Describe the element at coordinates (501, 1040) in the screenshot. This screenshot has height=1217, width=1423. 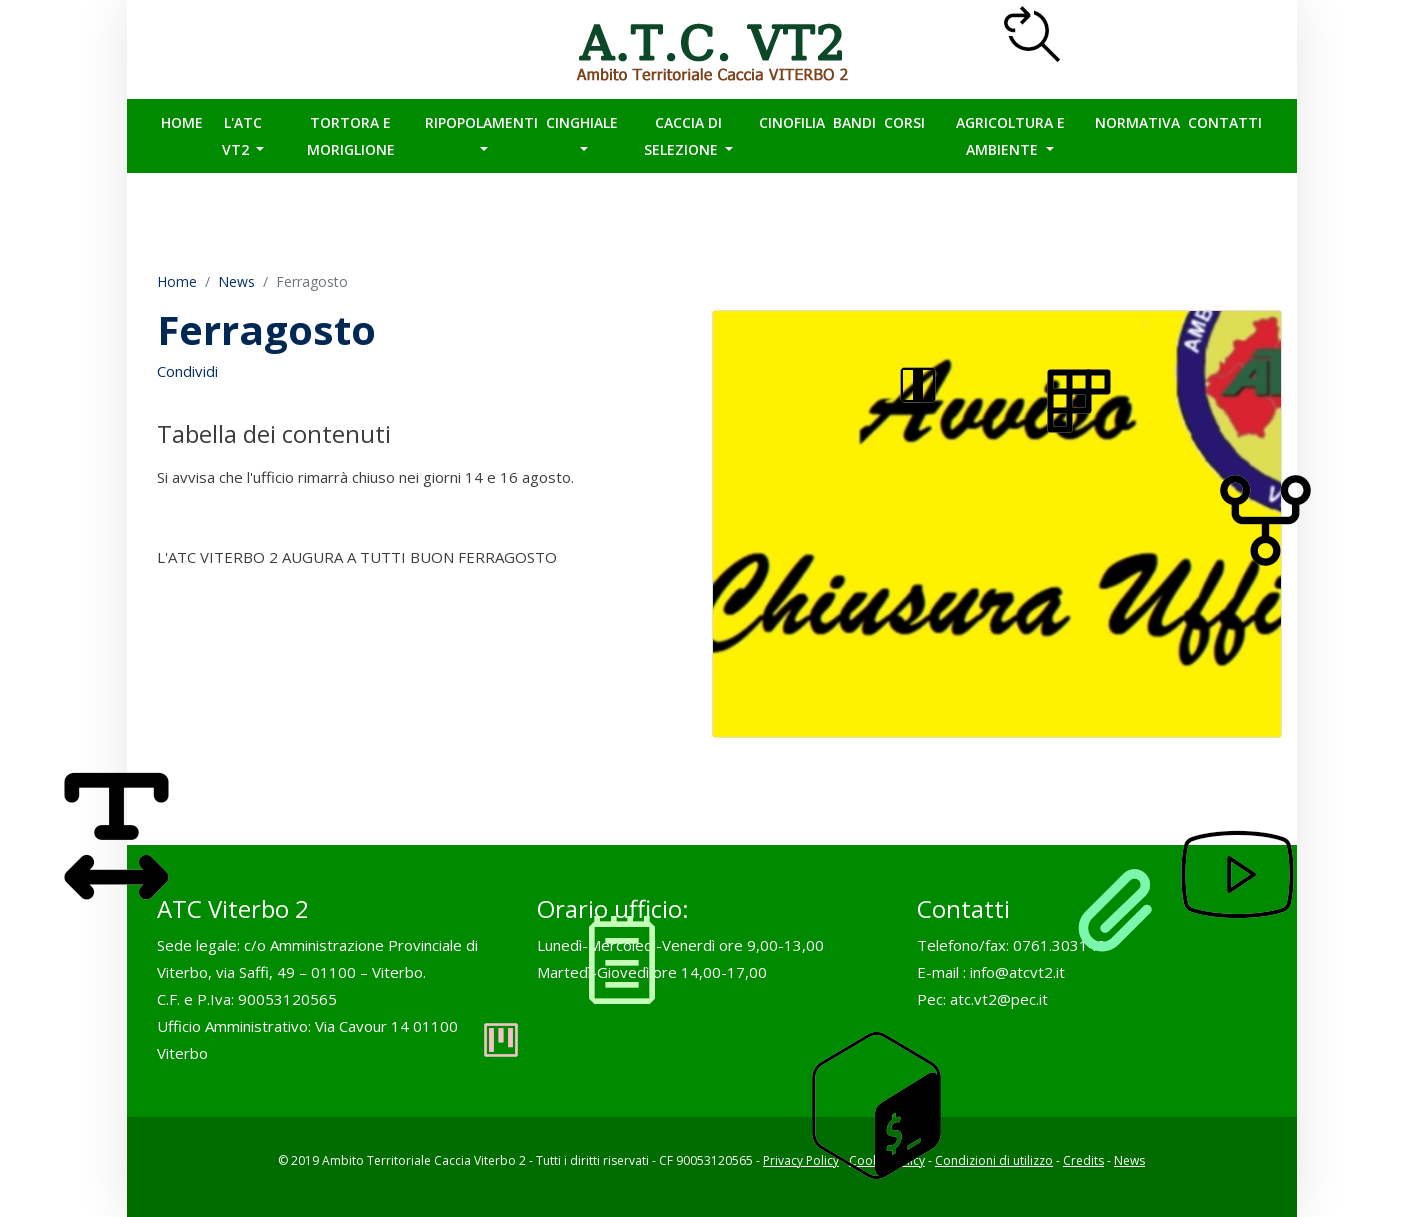
I see `open project panel` at that location.